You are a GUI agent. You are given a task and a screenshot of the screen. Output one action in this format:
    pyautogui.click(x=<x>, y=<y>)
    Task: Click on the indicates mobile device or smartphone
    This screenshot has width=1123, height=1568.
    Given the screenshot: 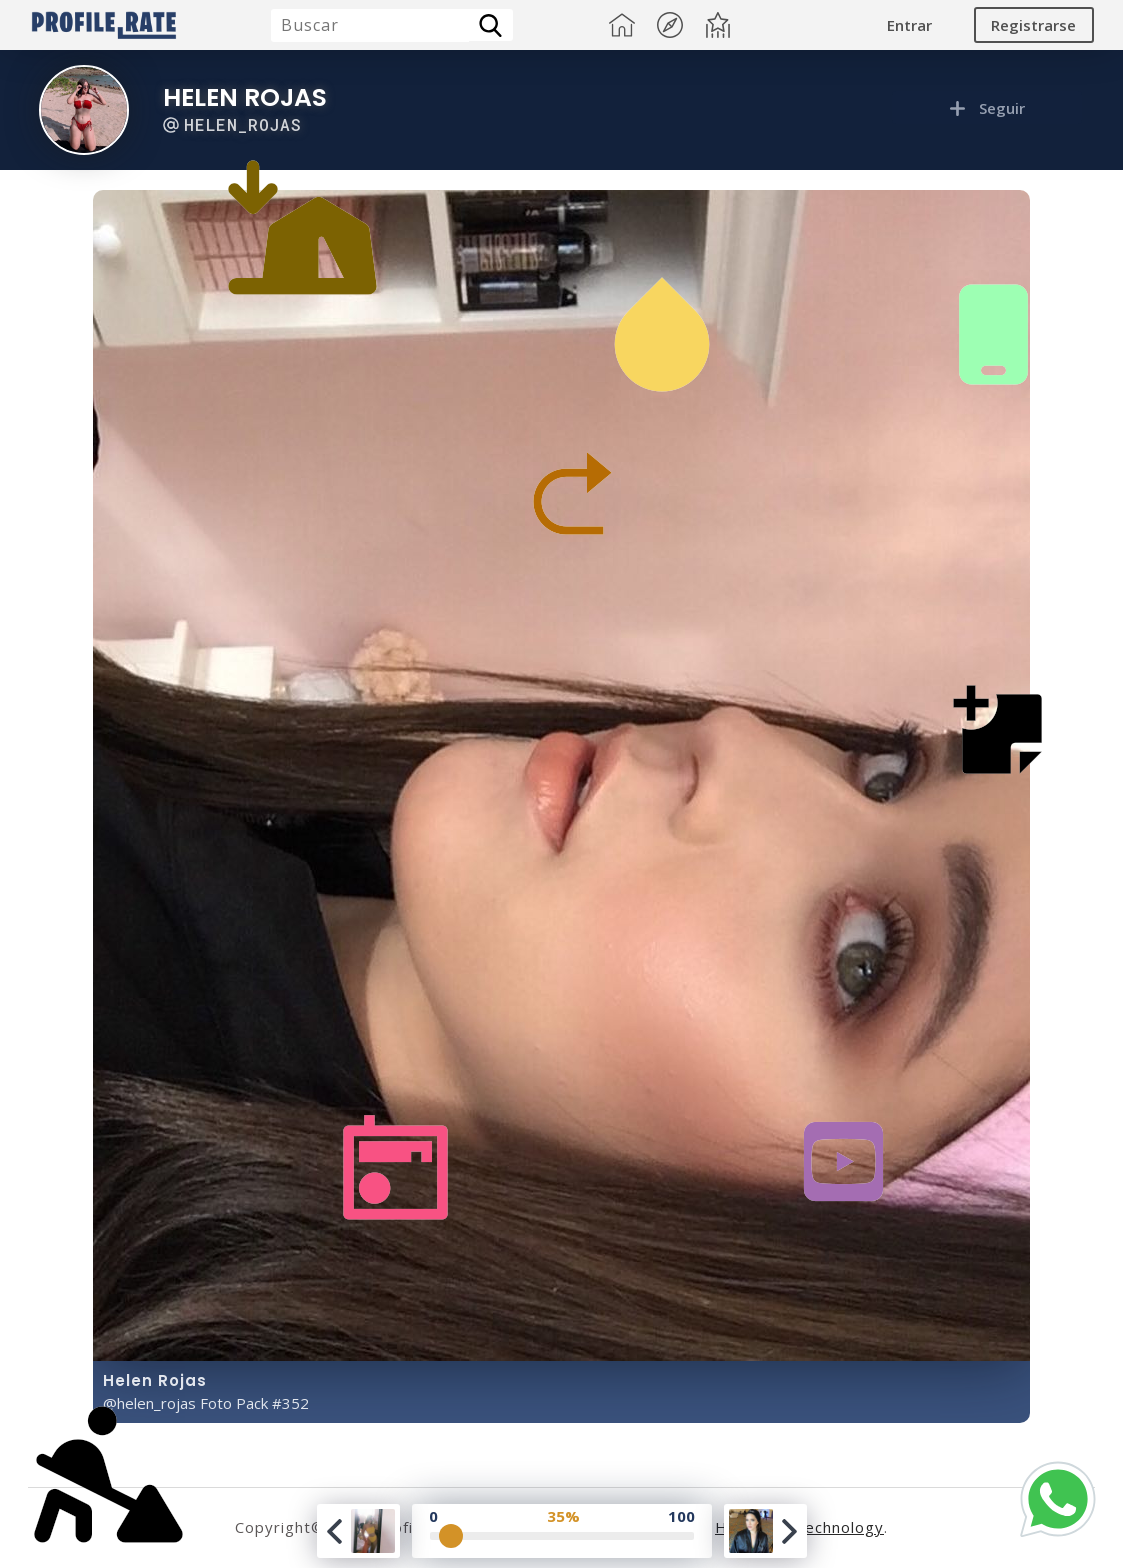 What is the action you would take?
    pyautogui.click(x=993, y=334)
    